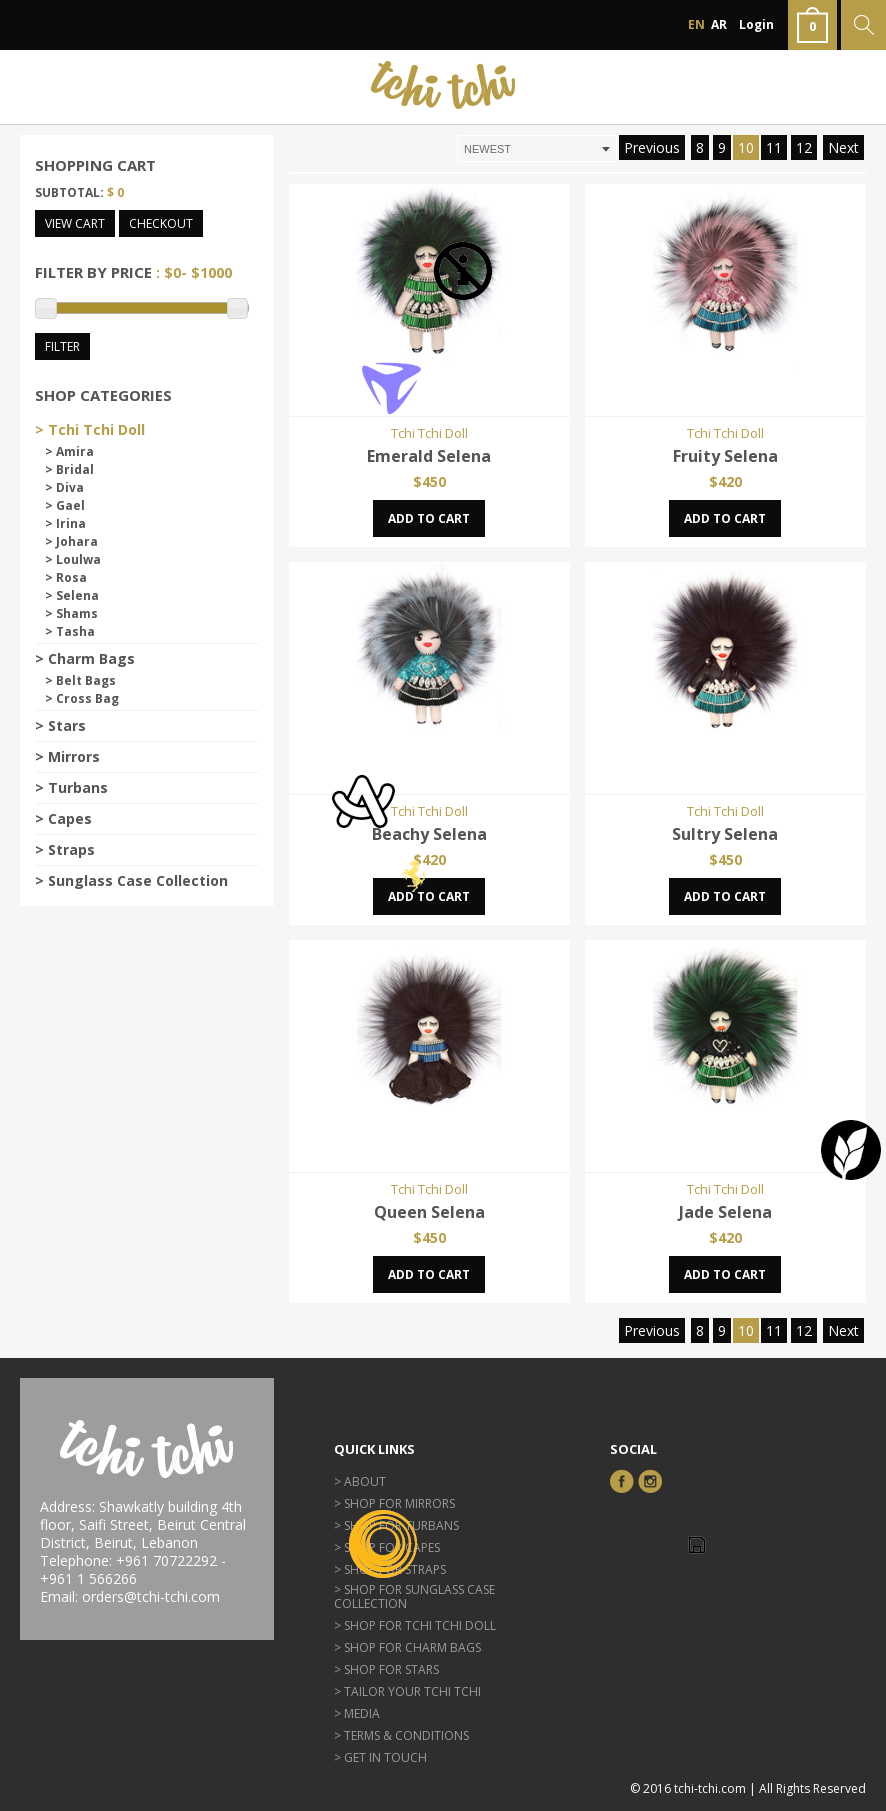  What do you see at coordinates (363, 801) in the screenshot?
I see `open the Arc browser` at bounding box center [363, 801].